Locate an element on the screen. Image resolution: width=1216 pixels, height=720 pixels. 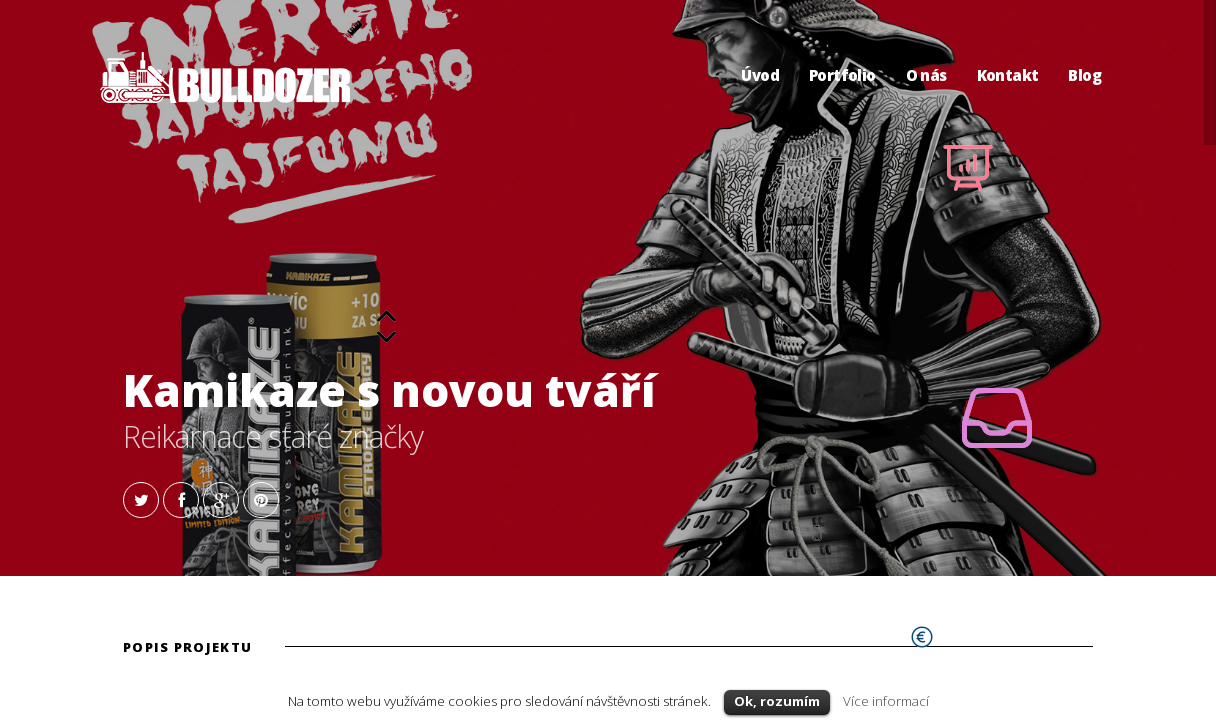
expand or collapse a dropdown menu is located at coordinates (386, 326).